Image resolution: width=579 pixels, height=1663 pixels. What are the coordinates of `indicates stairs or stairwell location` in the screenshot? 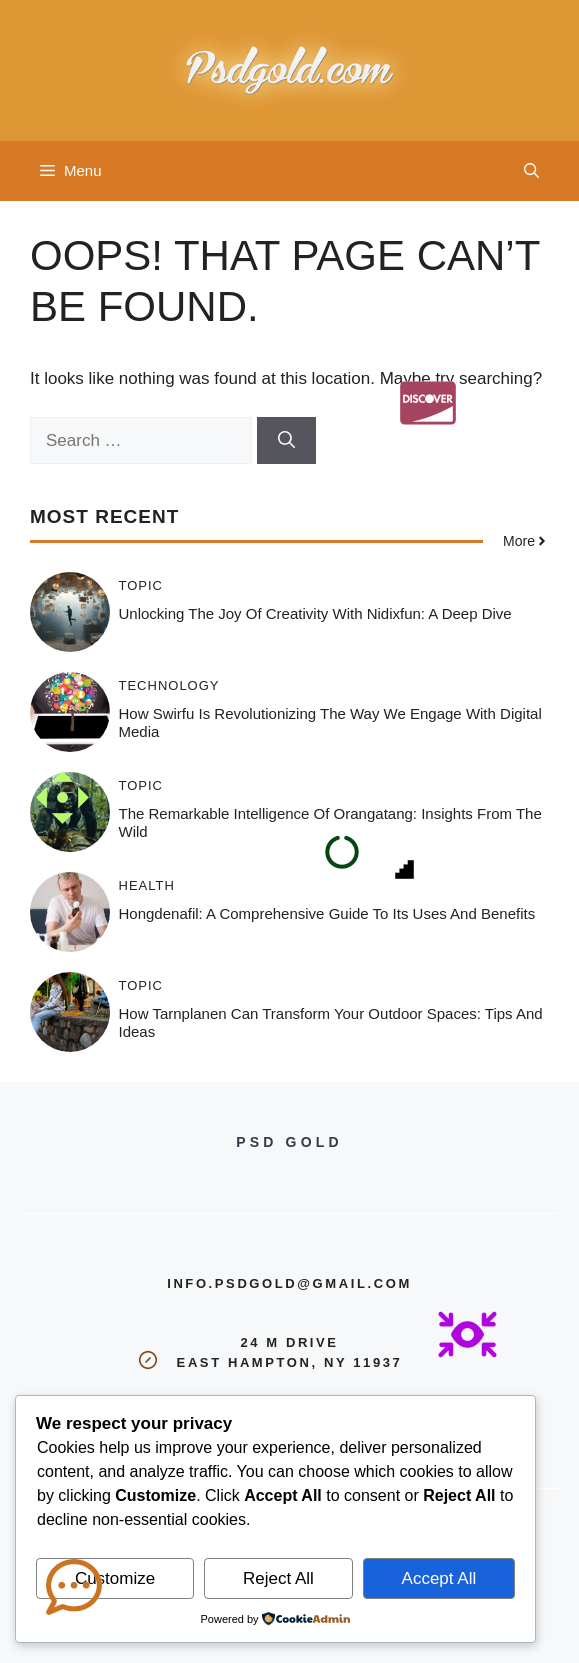 It's located at (404, 869).